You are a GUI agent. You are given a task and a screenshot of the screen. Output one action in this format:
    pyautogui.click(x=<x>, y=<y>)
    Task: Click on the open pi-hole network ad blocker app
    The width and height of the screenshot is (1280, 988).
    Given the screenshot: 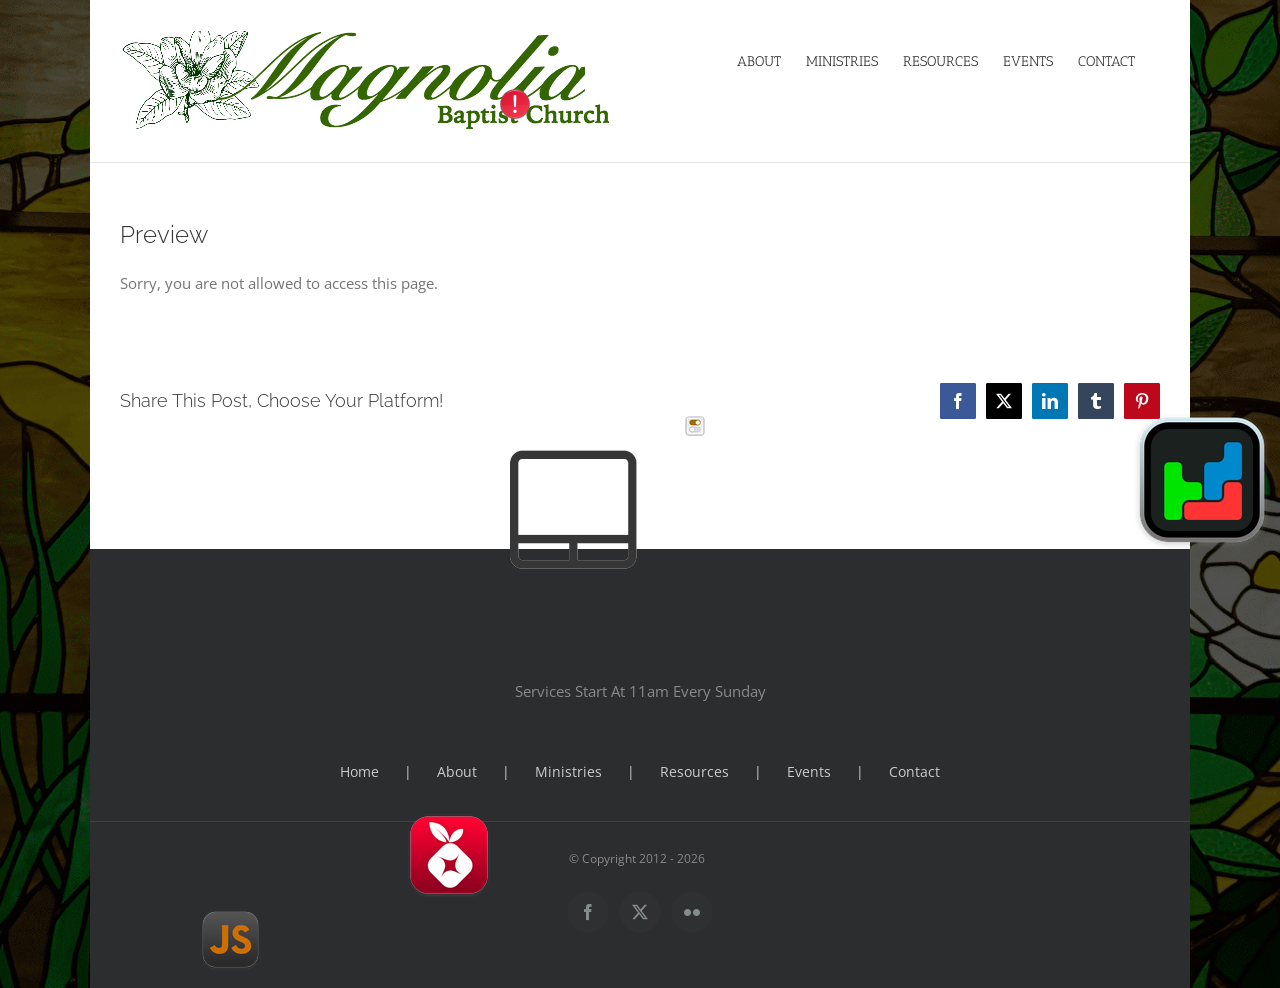 What is the action you would take?
    pyautogui.click(x=449, y=855)
    